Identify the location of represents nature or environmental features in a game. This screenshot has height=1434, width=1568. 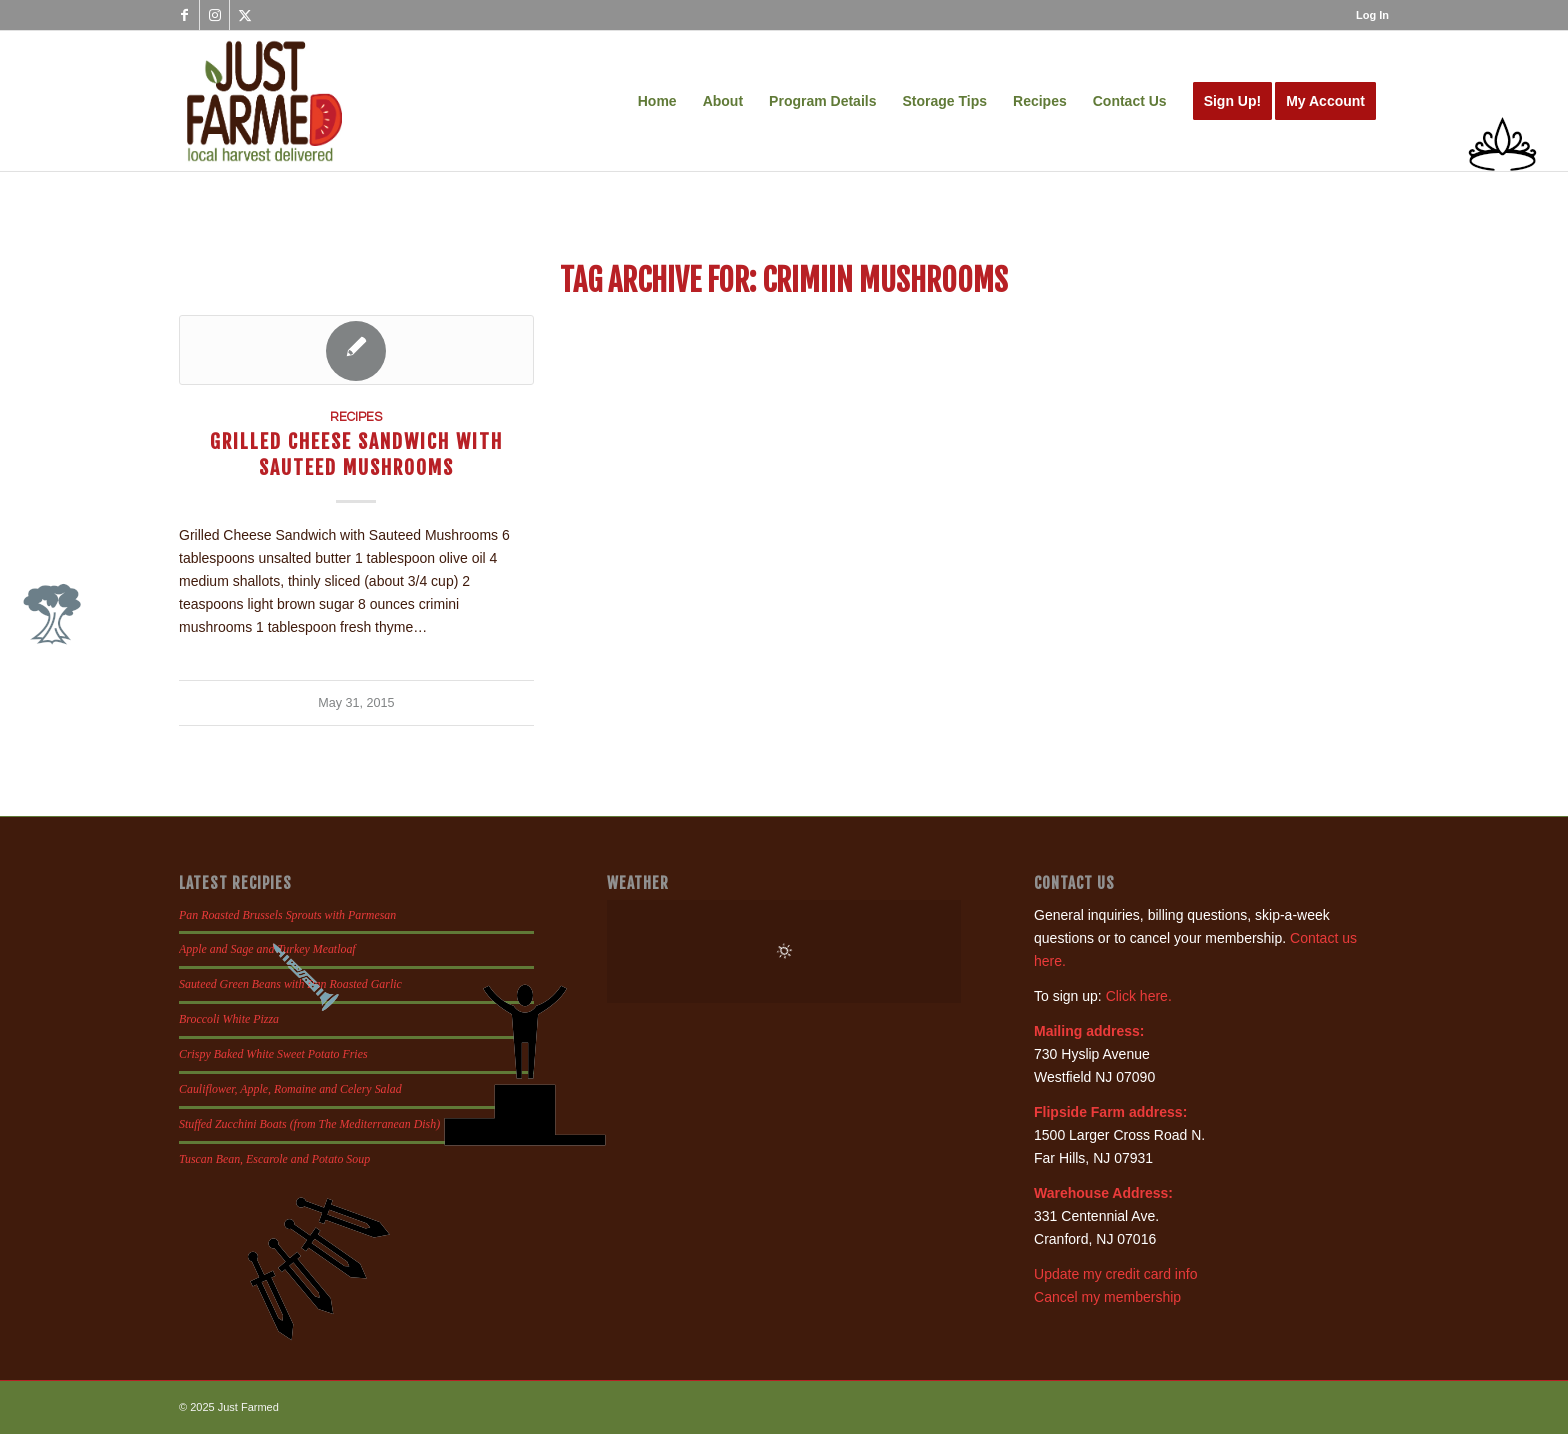
(52, 614).